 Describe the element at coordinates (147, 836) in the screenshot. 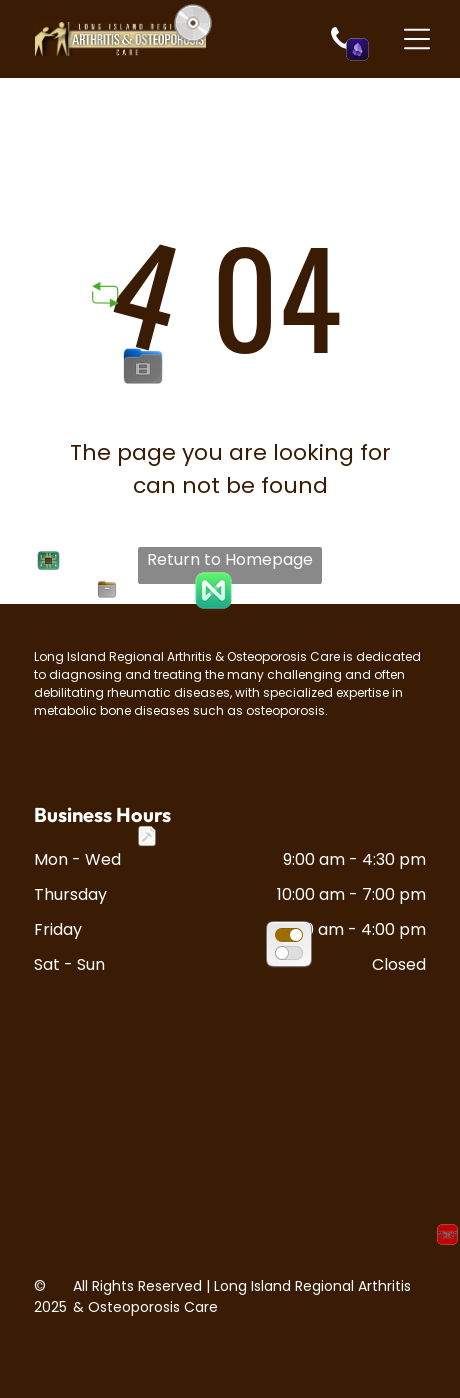

I see `indicates a CMake configuration file` at that location.